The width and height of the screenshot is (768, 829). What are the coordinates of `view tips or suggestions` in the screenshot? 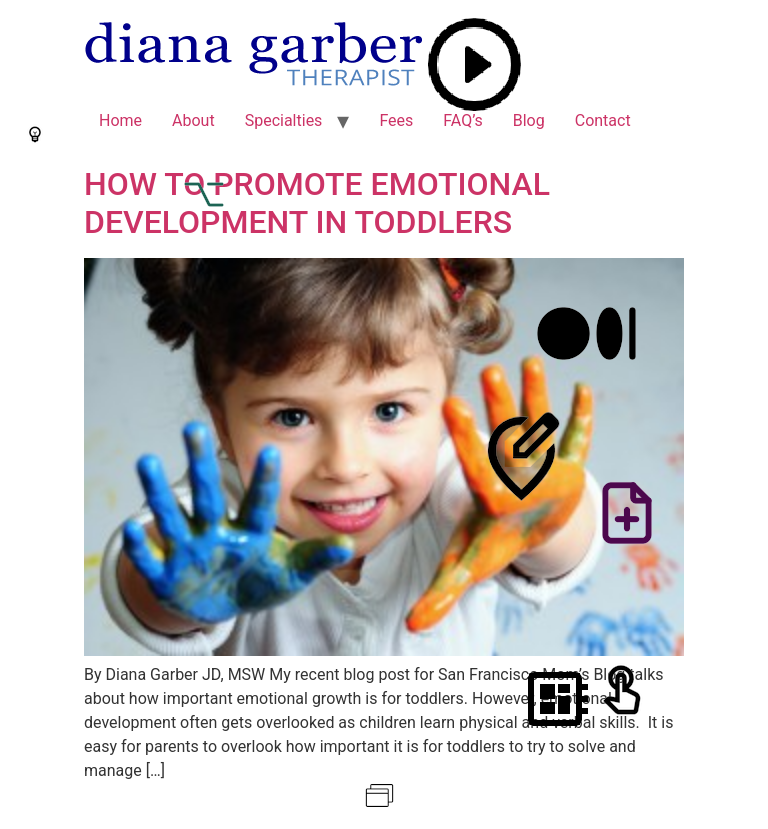 It's located at (35, 134).